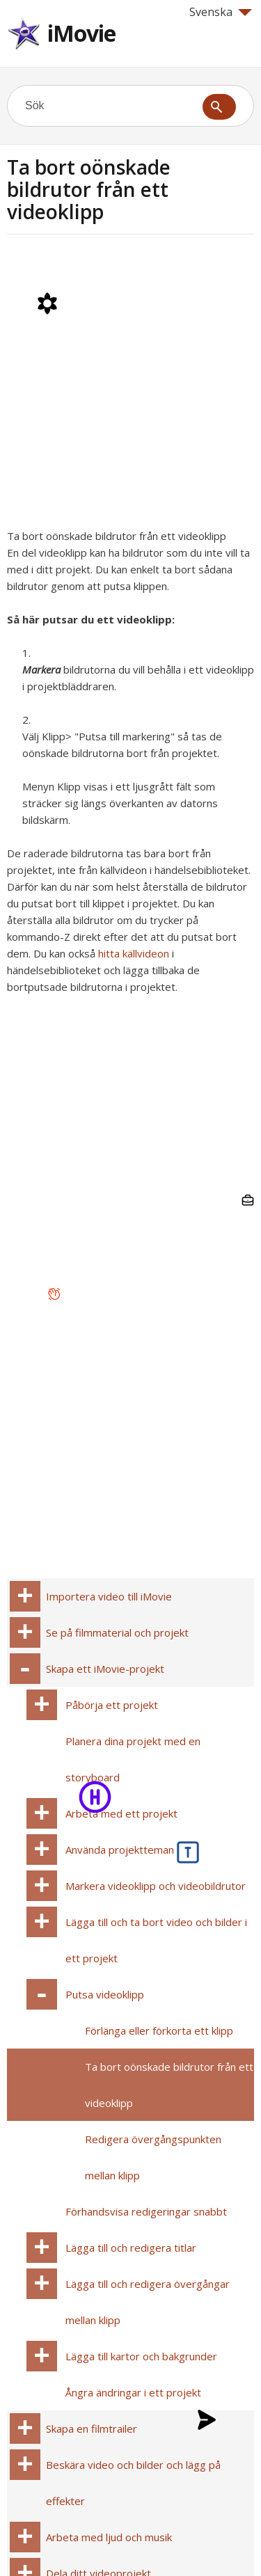 The width and height of the screenshot is (261, 2576). Describe the element at coordinates (54, 1294) in the screenshot. I see `send a greeting or say hello` at that location.